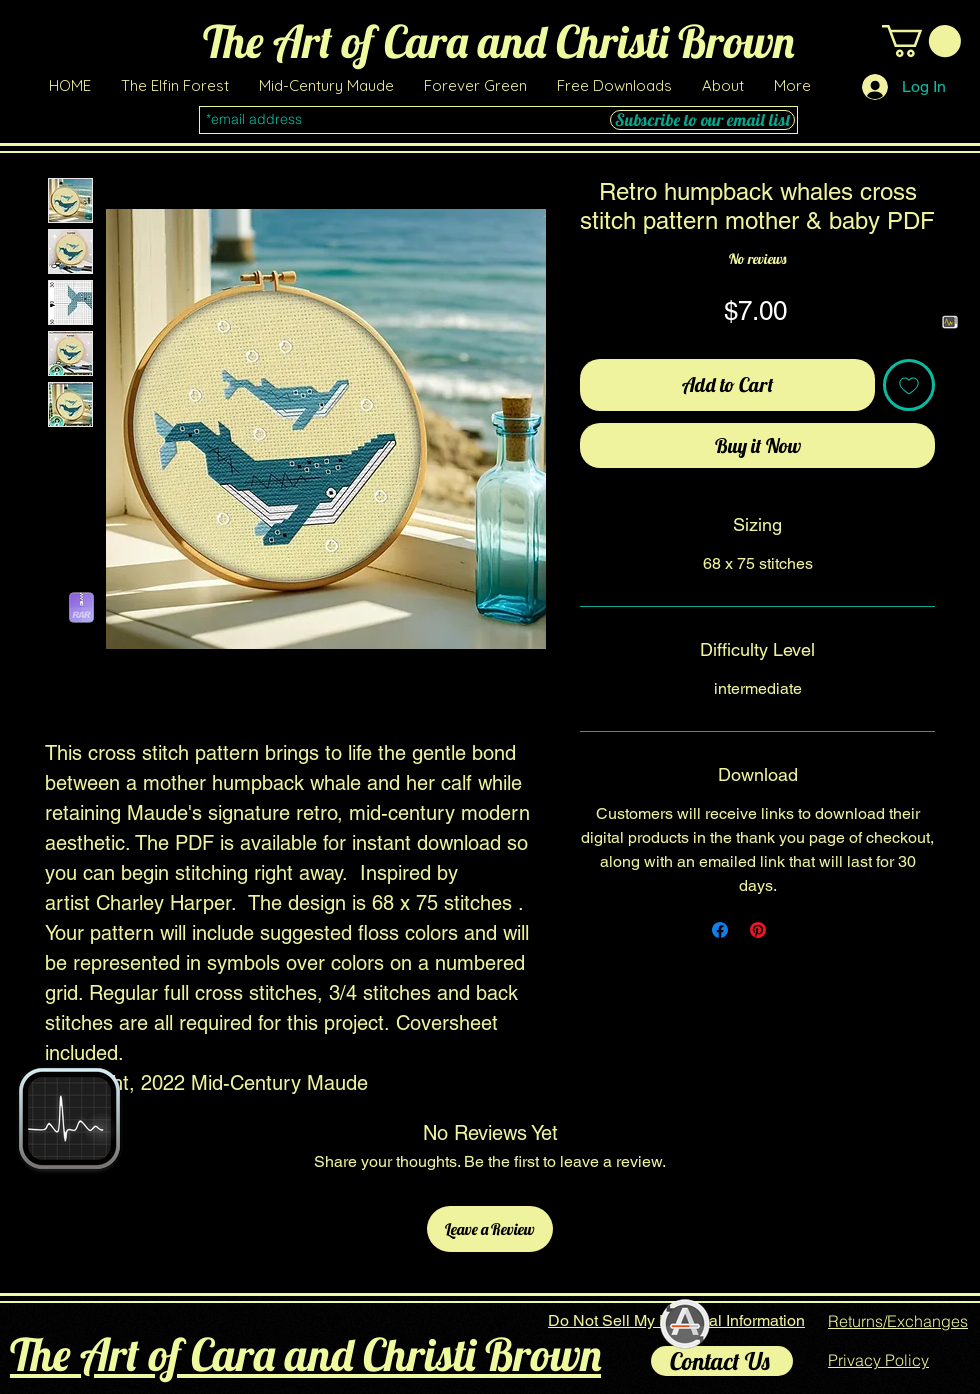  I want to click on check for available software updates, so click(685, 1324).